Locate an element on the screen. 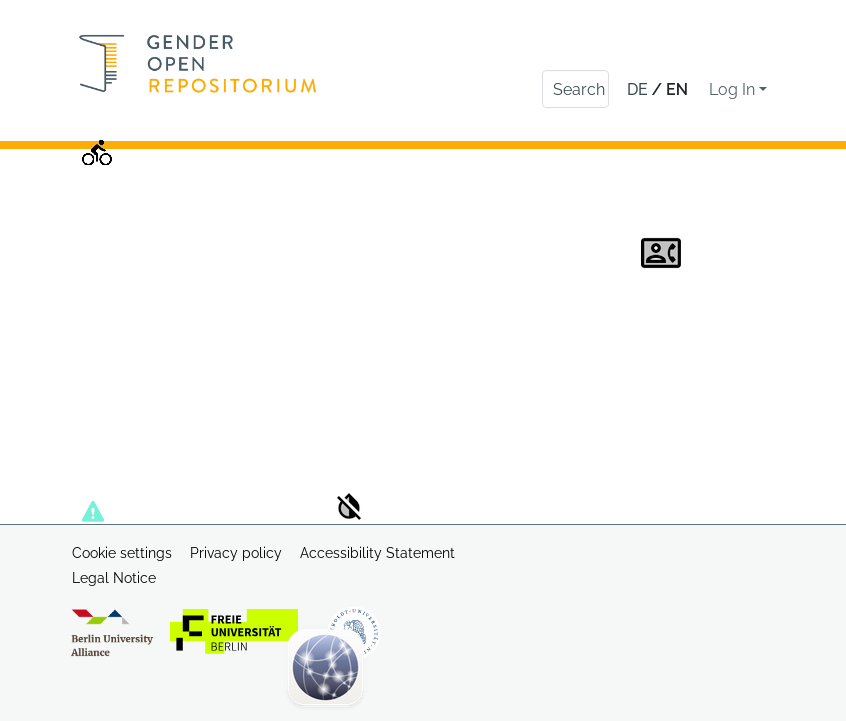 This screenshot has height=721, width=846. access network file system or shared storage is located at coordinates (325, 667).